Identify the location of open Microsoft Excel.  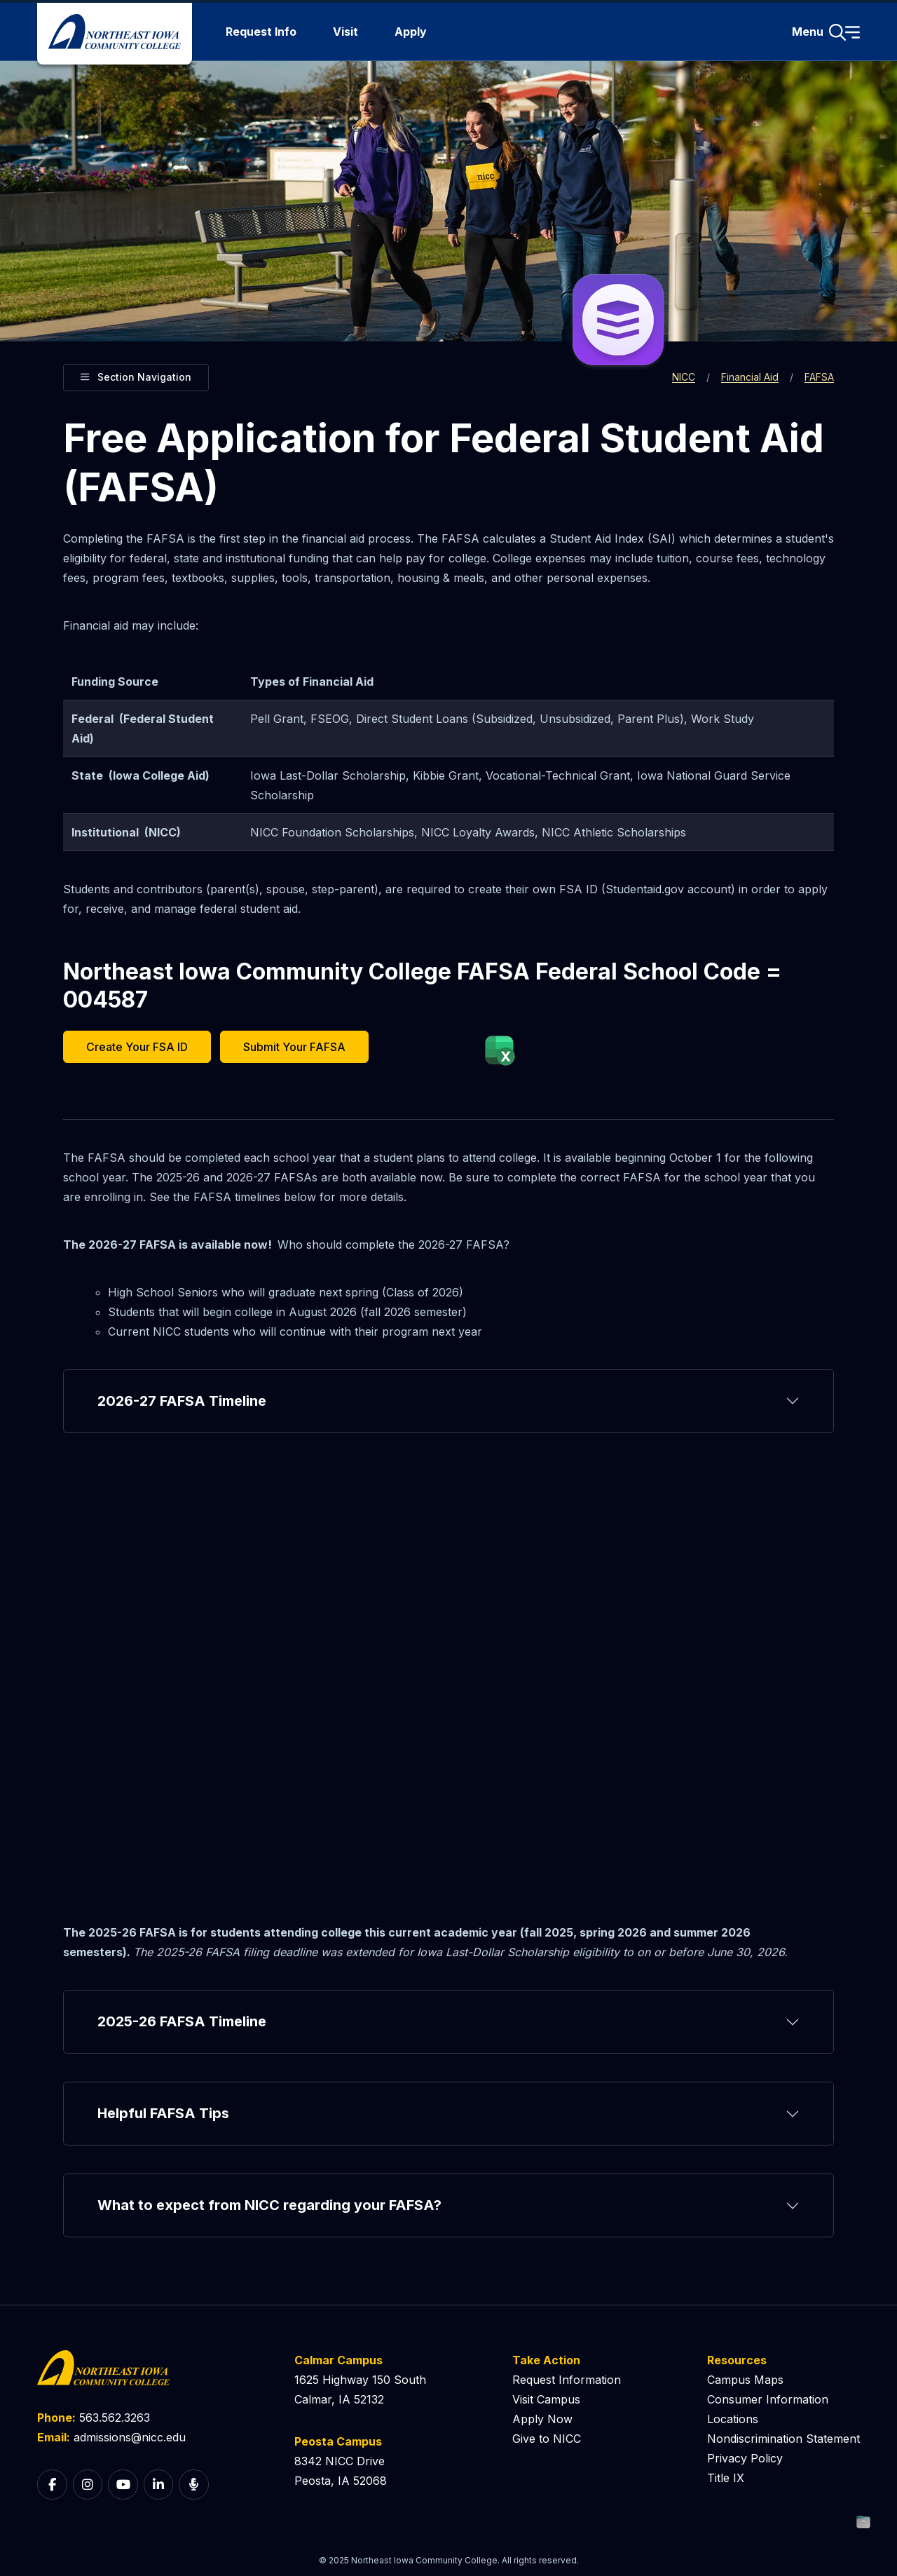
(499, 1050).